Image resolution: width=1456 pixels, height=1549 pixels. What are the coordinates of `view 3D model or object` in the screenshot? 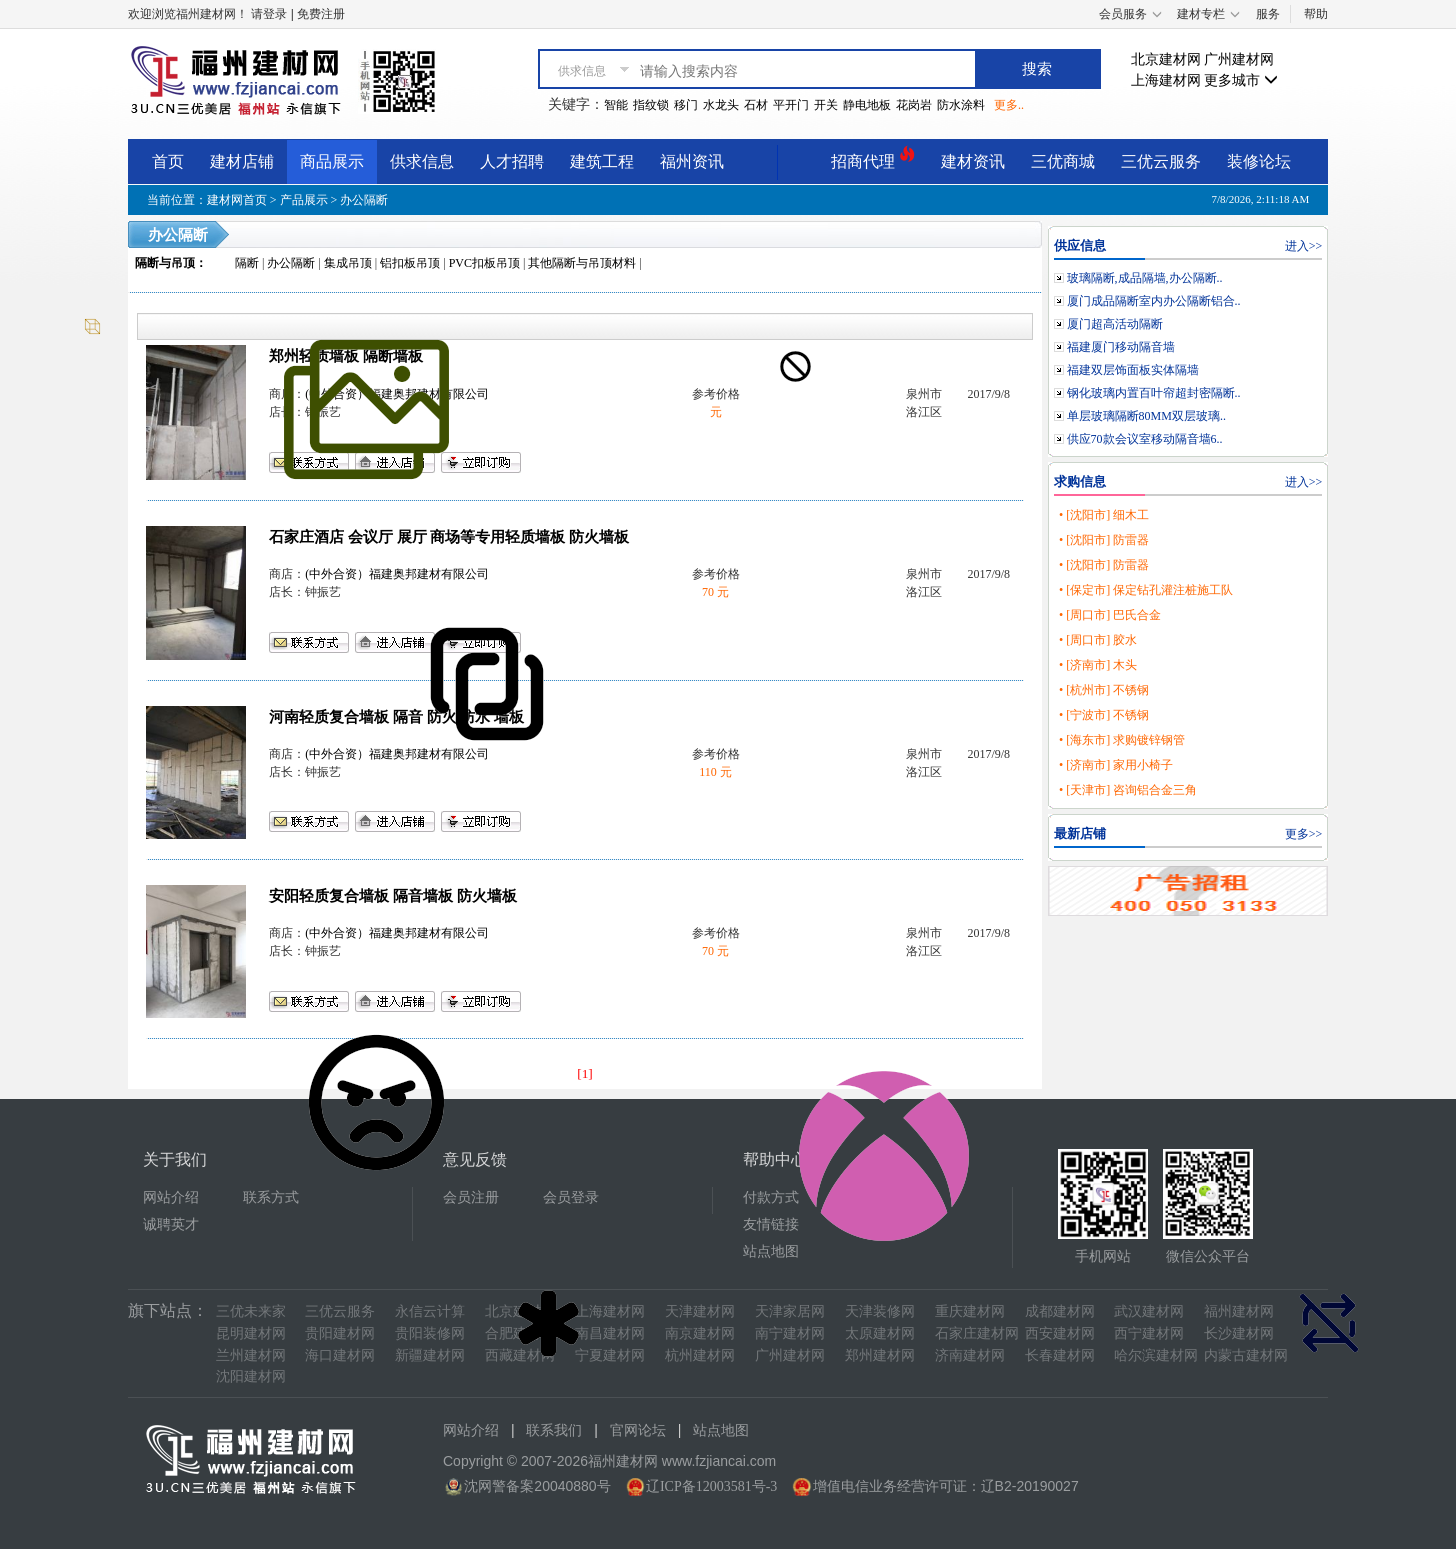 It's located at (92, 326).